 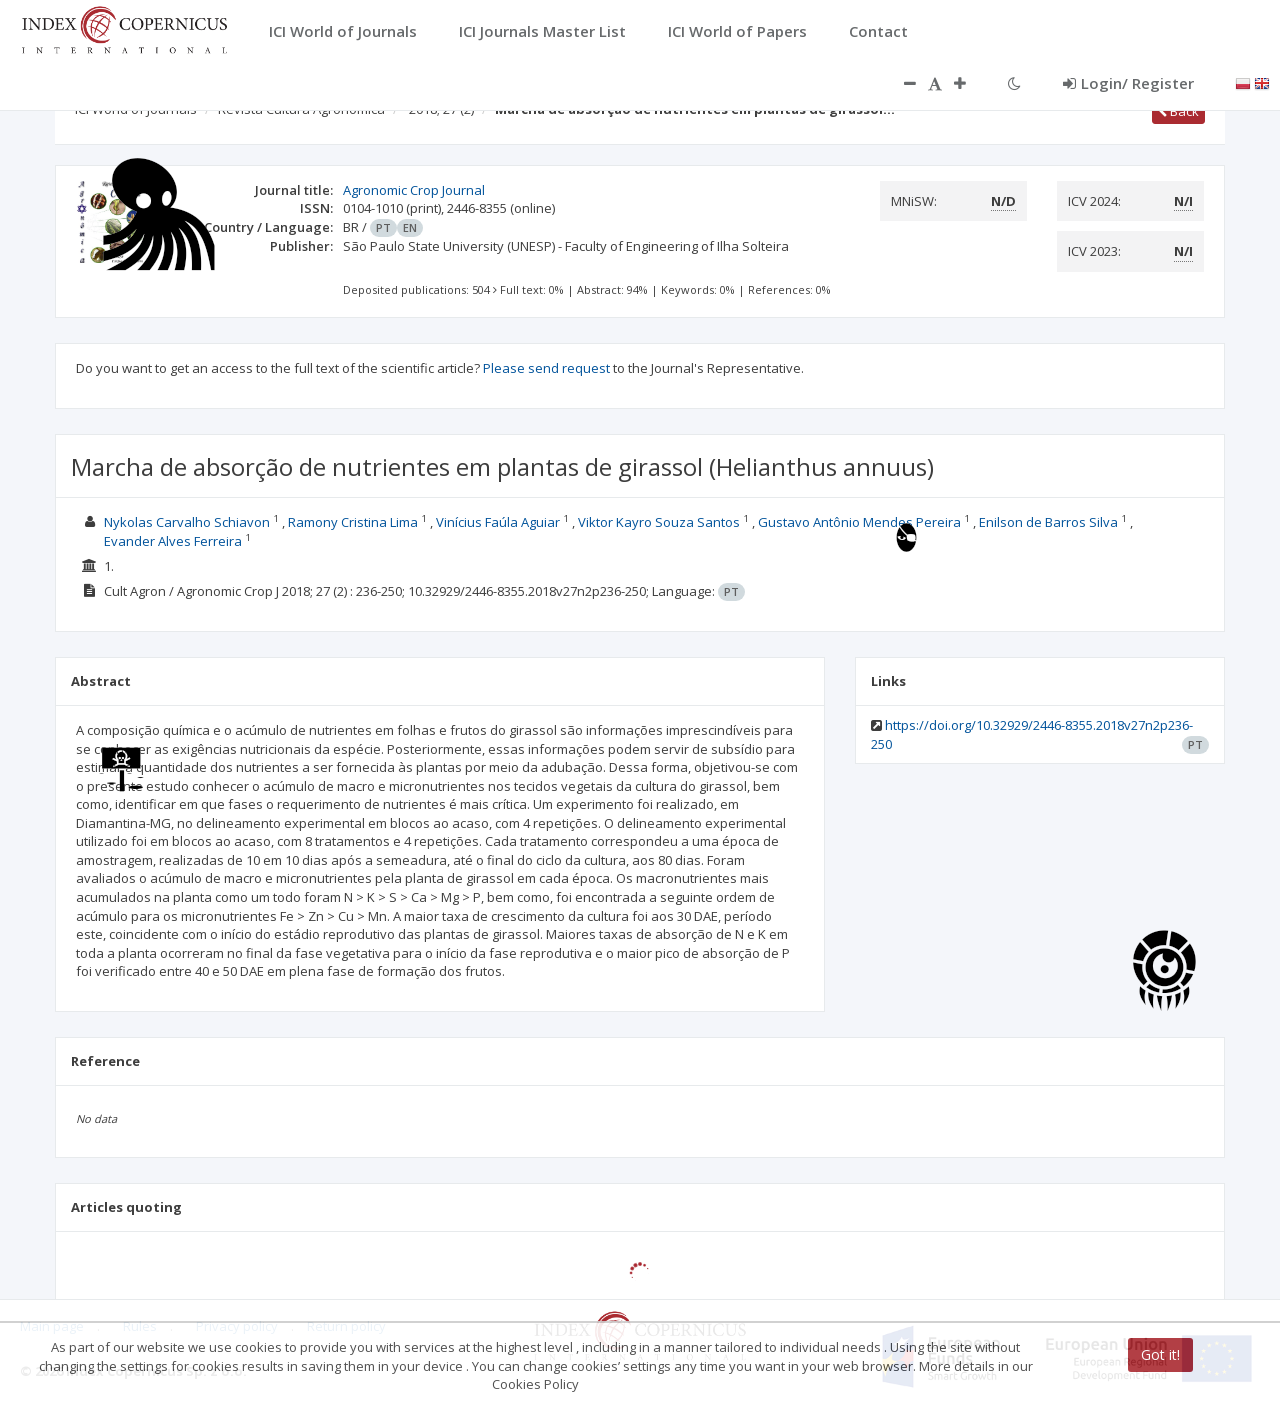 I want to click on summon or activate a beholder creature, so click(x=1164, y=970).